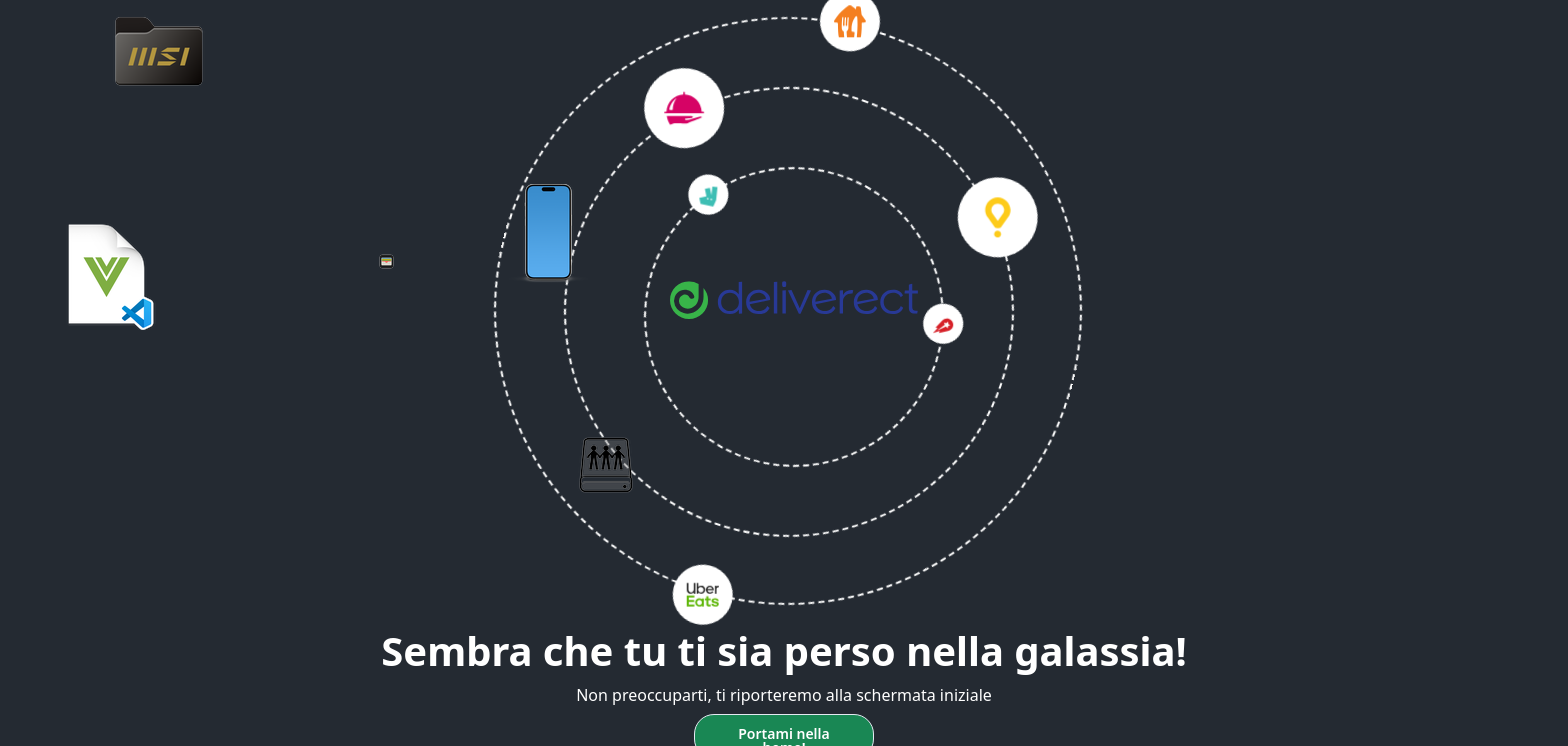  What do you see at coordinates (548, 233) in the screenshot?
I see `iPhone 15 Pro device connected` at bounding box center [548, 233].